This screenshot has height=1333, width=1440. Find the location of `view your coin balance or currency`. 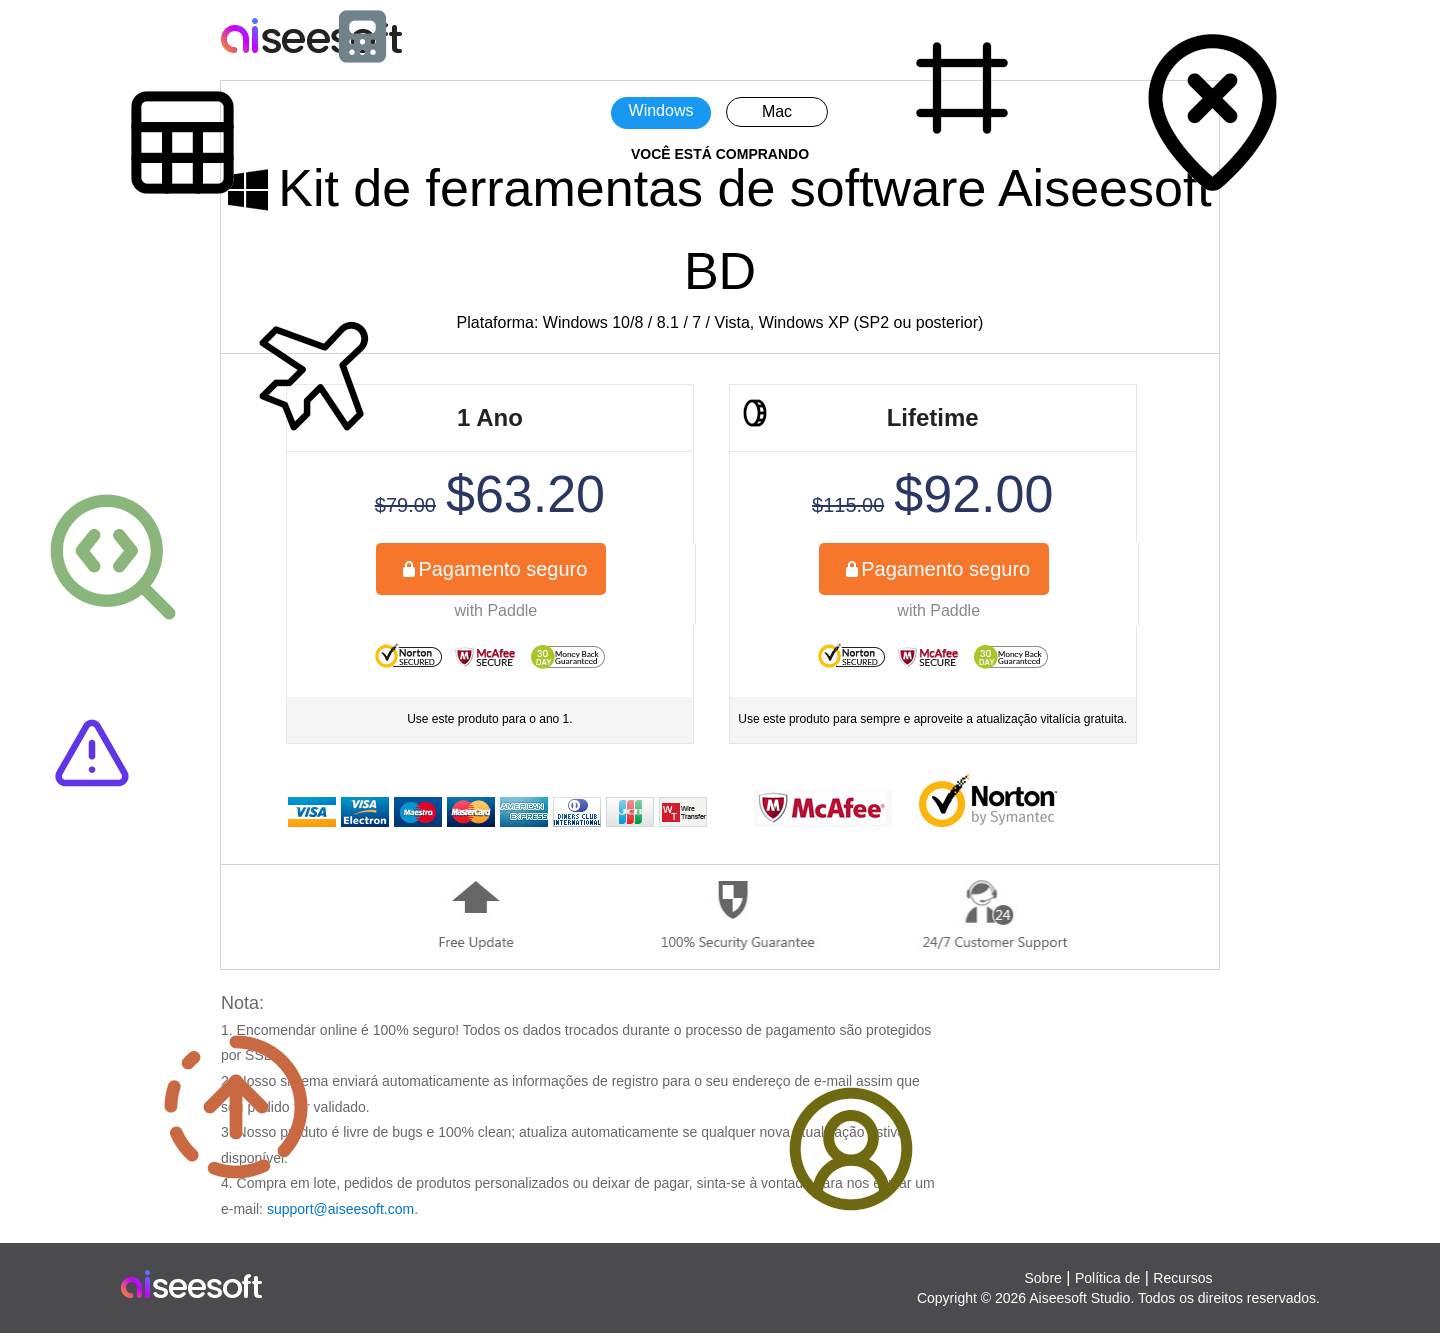

view your coin balance or currency is located at coordinates (755, 413).